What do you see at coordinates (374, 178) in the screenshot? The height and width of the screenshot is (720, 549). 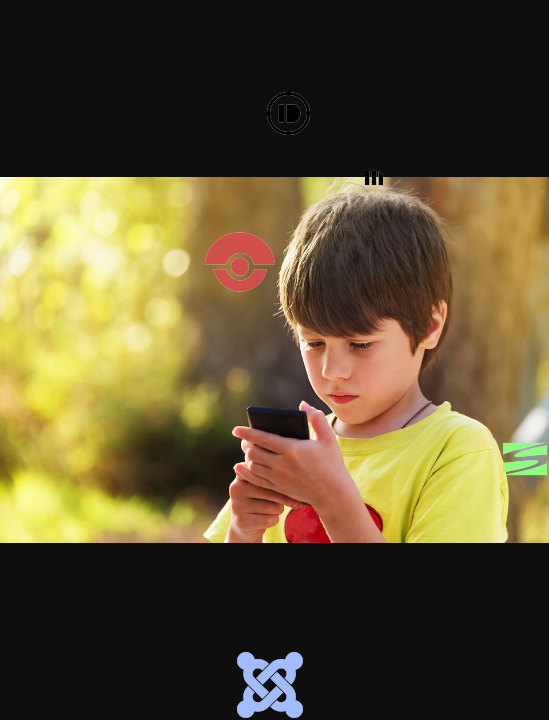 I see `microstrategy company logo` at bounding box center [374, 178].